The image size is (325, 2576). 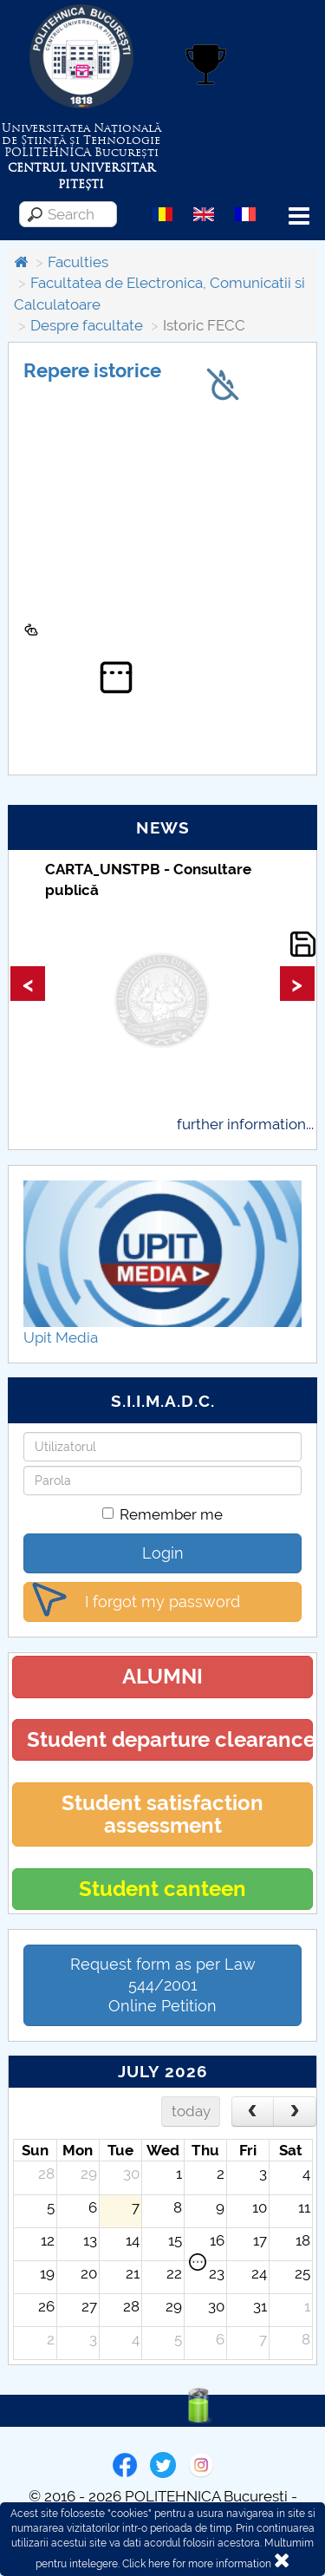 What do you see at coordinates (31, 630) in the screenshot?
I see `request pest control services for rodents` at bounding box center [31, 630].